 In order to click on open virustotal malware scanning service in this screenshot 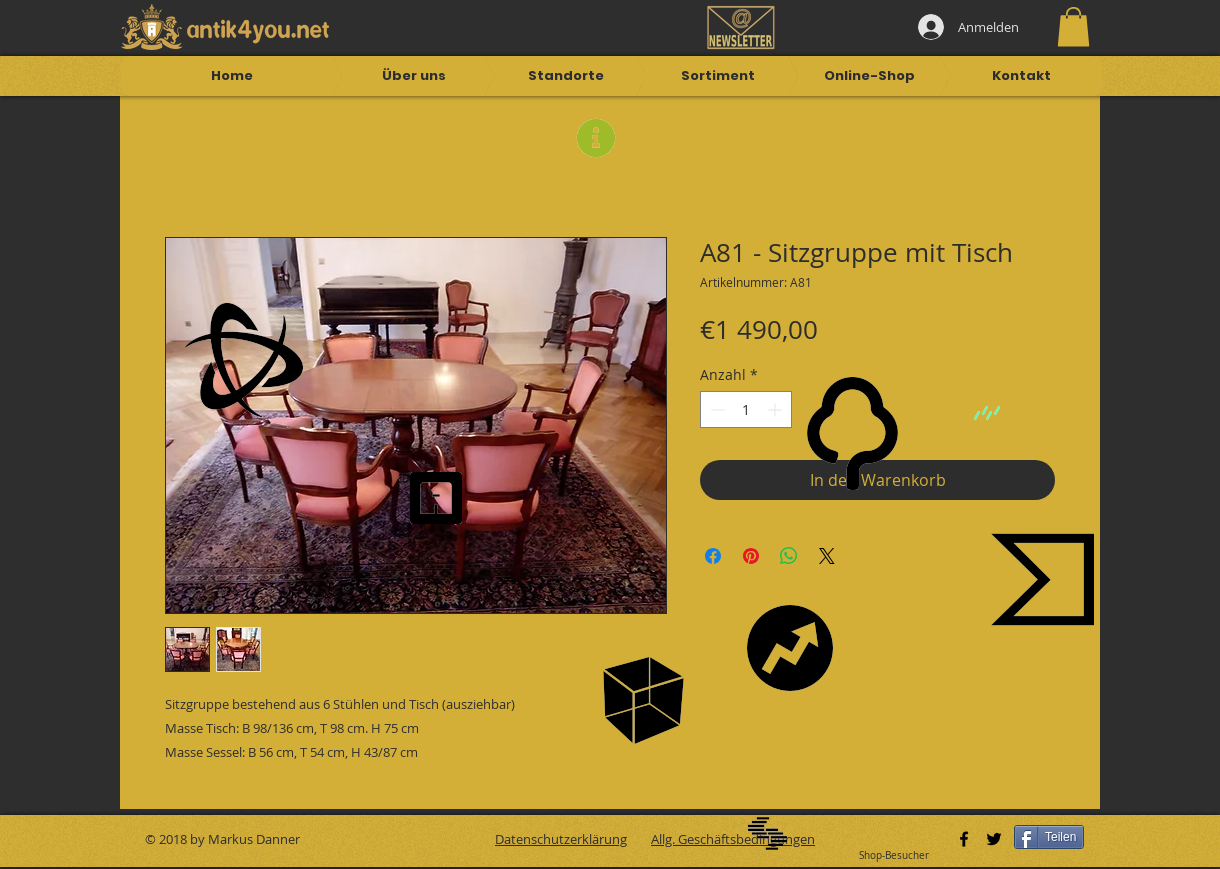, I will do `click(1042, 579)`.